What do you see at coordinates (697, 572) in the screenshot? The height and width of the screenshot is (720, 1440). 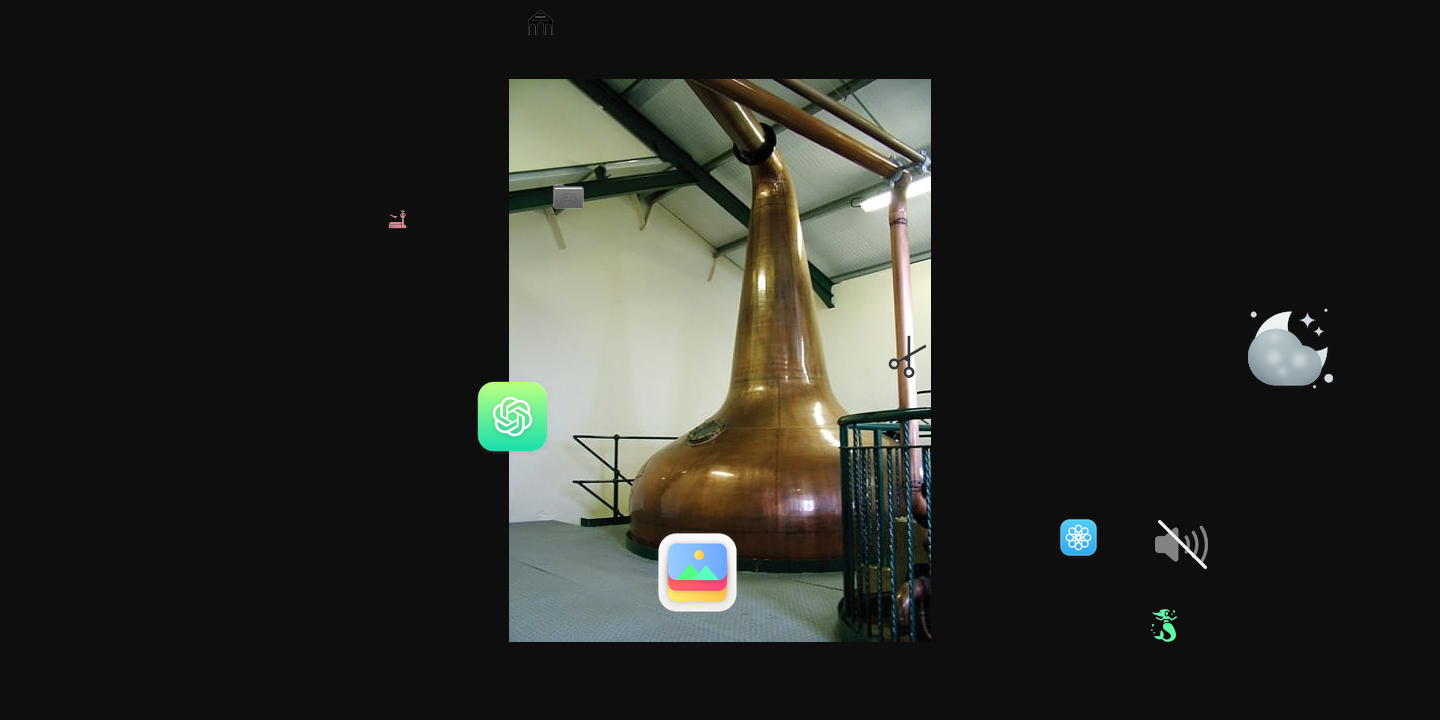 I see `open imagefan reloaded photo viewer app` at bounding box center [697, 572].